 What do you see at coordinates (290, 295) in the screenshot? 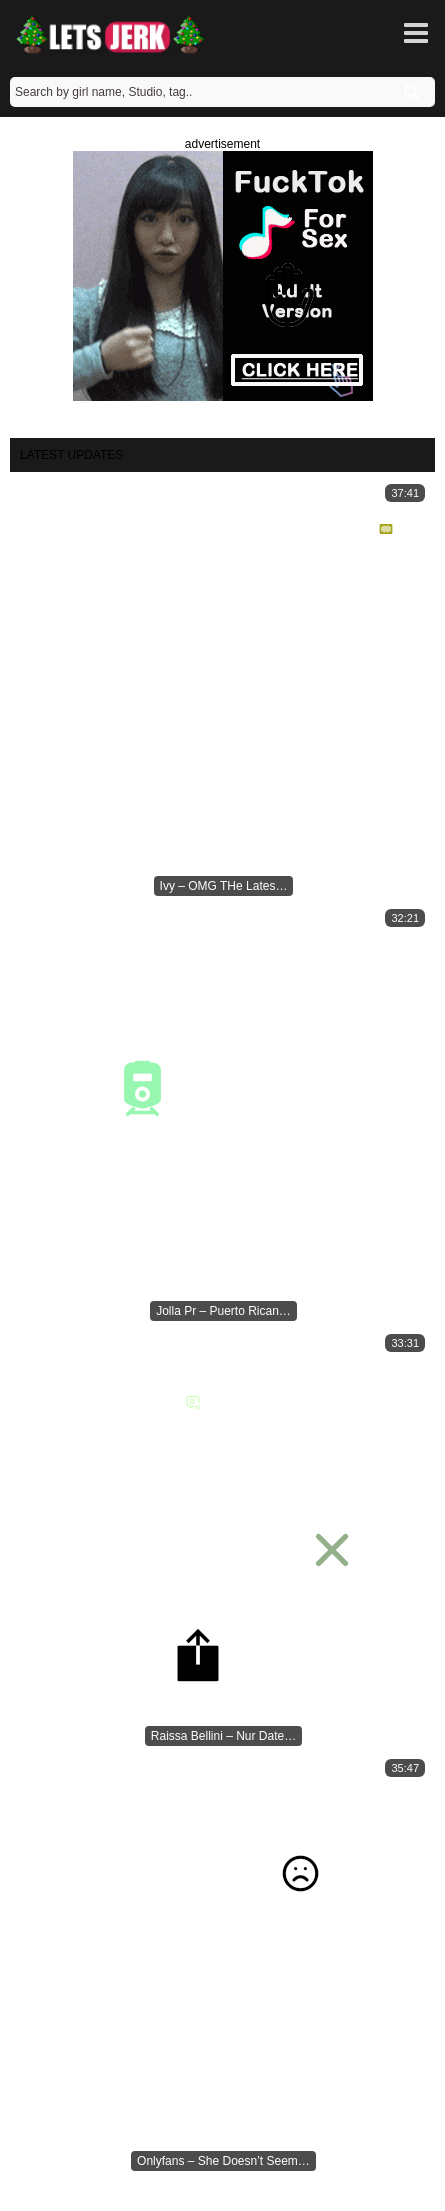
I see `stop or halt an action` at bounding box center [290, 295].